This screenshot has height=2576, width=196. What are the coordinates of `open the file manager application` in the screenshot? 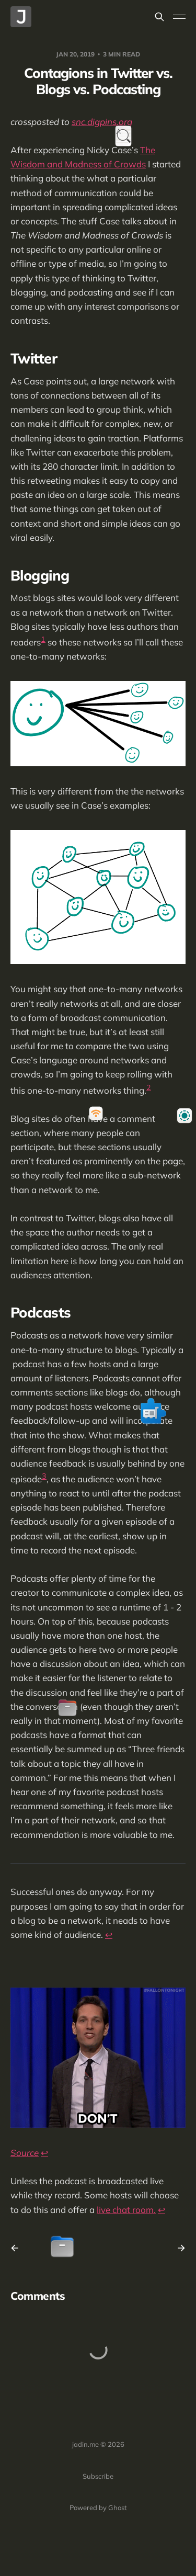 It's located at (67, 1708).